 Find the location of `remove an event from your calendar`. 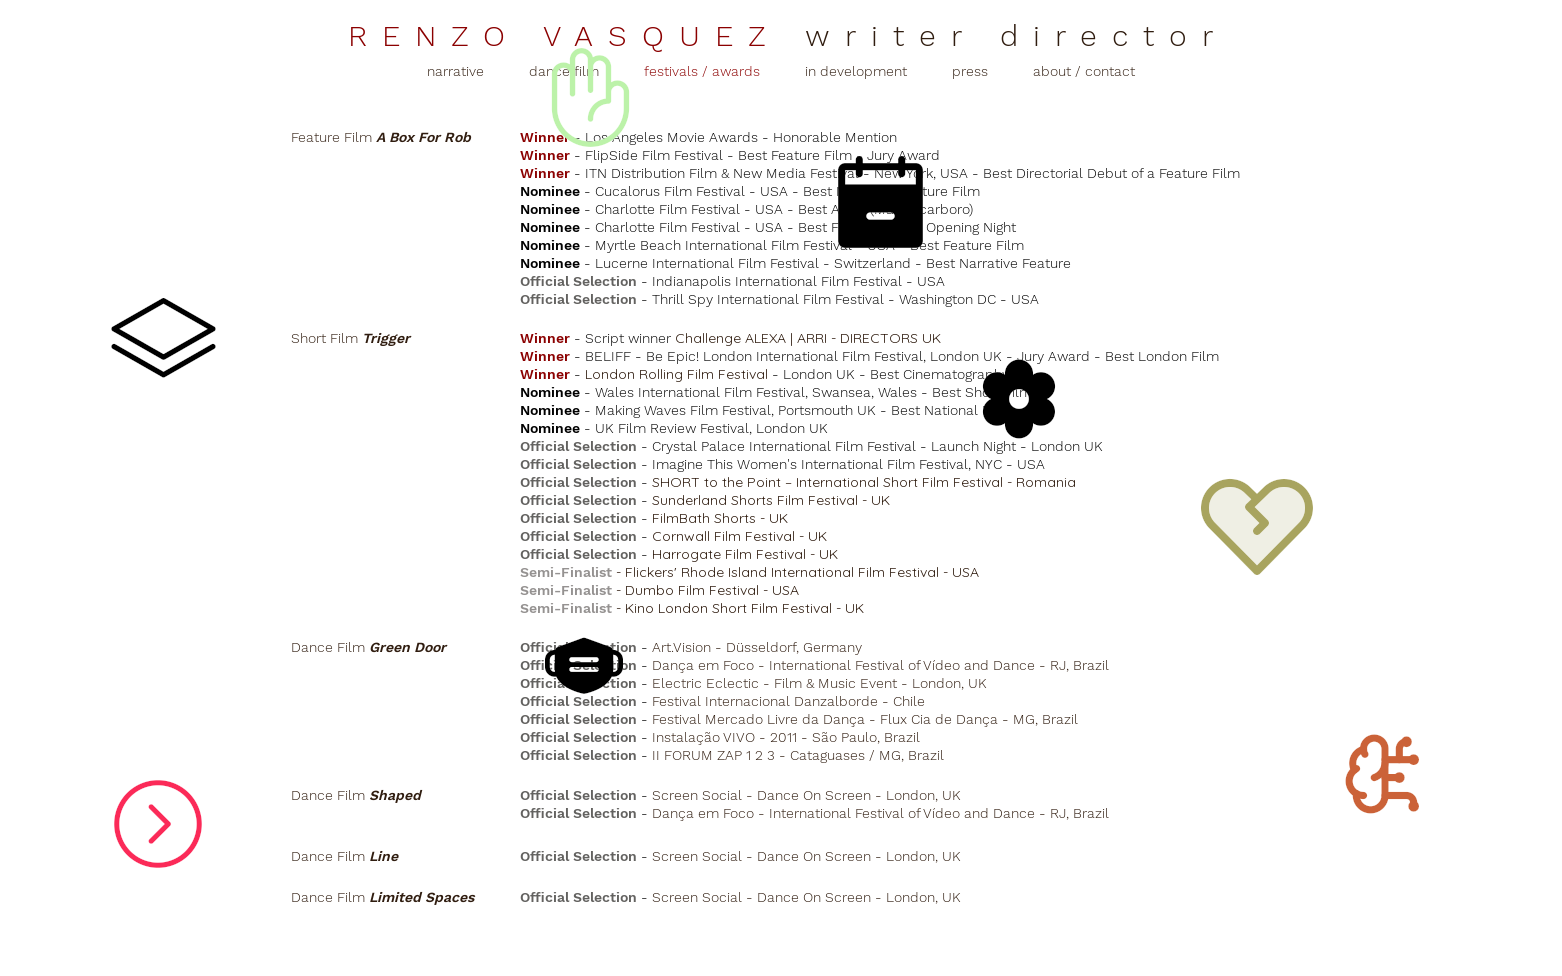

remove an event from your calendar is located at coordinates (880, 205).